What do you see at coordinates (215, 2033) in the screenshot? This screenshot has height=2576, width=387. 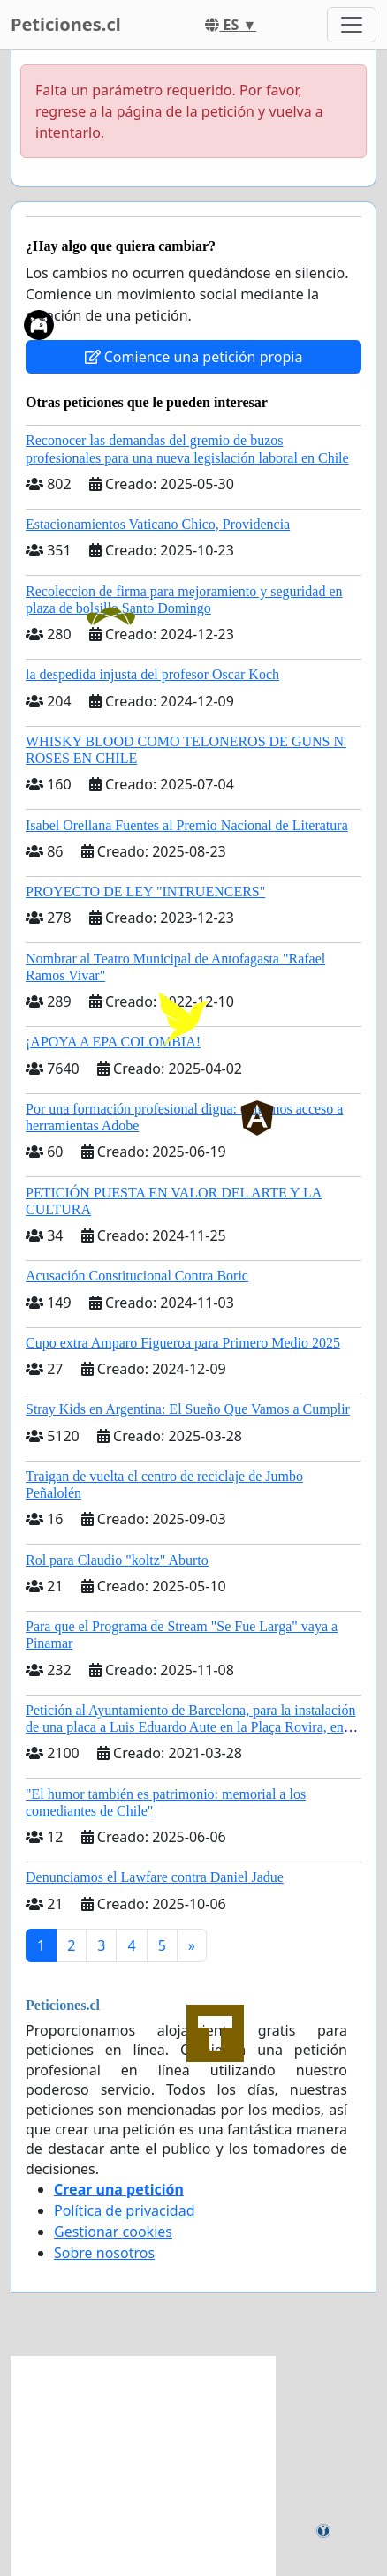 I see `open the TV Time app` at bounding box center [215, 2033].